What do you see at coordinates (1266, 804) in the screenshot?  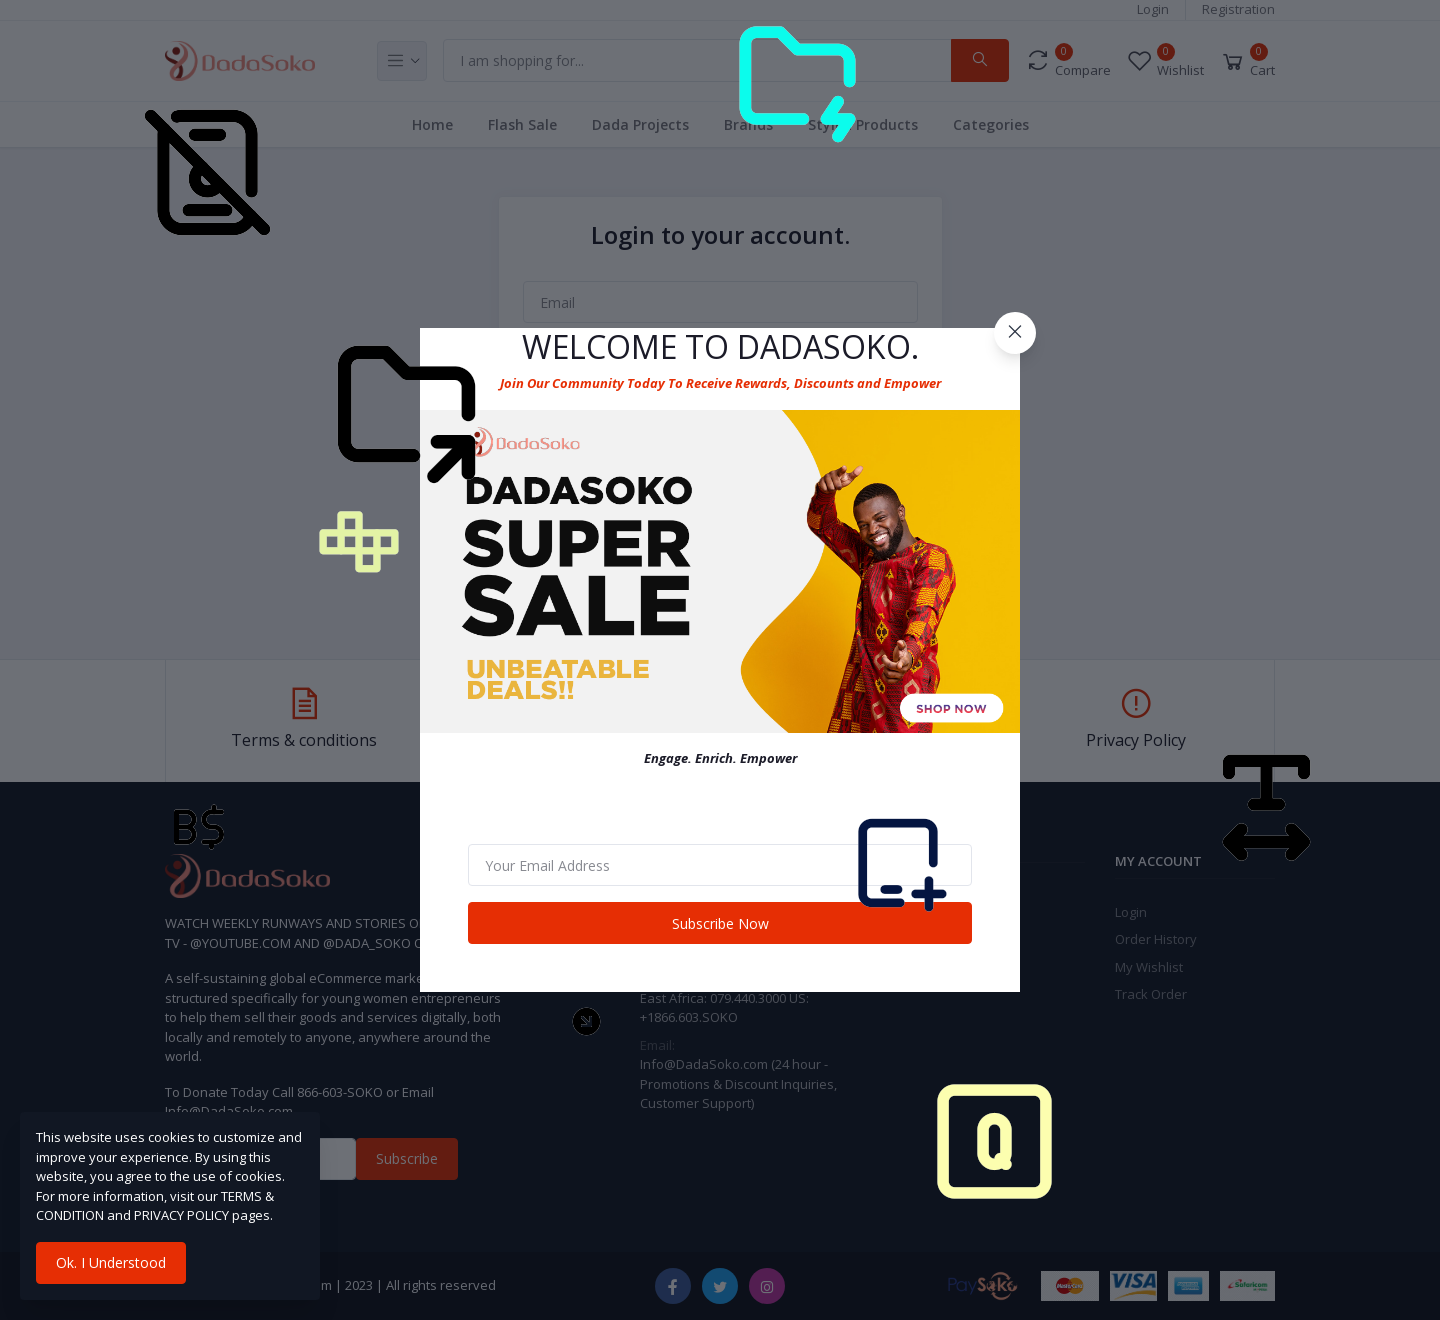 I see `adjust text width or horizontal spacing` at bounding box center [1266, 804].